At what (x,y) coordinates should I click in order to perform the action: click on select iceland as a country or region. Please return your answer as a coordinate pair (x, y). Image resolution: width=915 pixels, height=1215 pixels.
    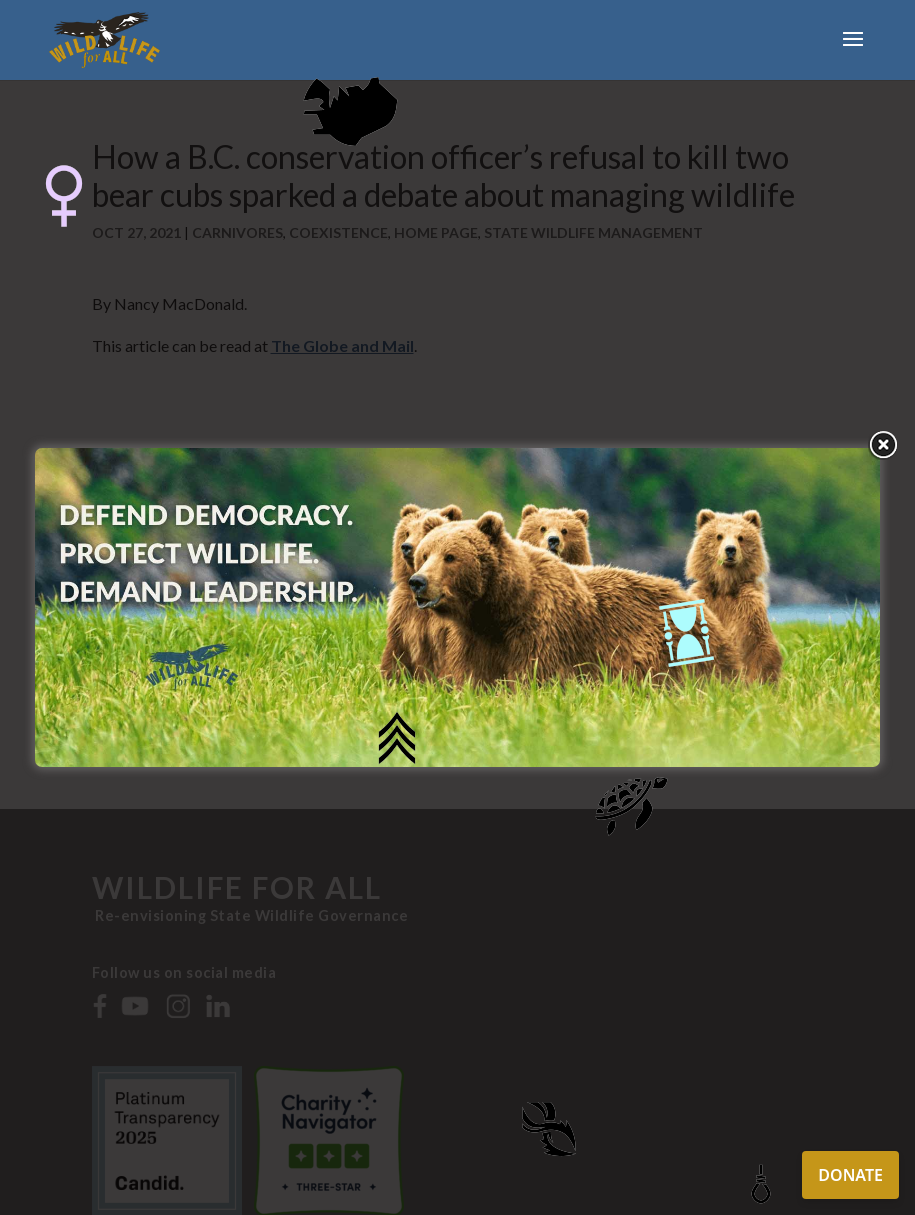
    Looking at the image, I should click on (350, 111).